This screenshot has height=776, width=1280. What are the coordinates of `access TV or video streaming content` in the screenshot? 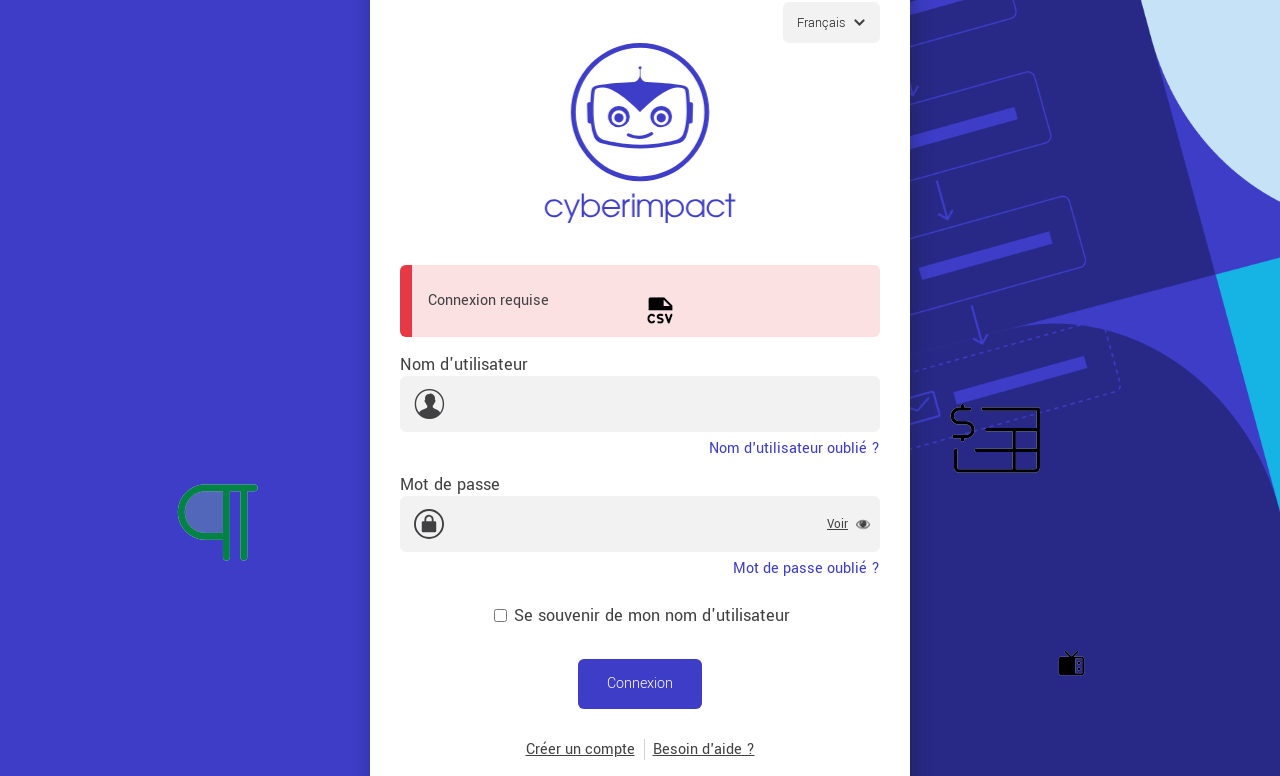 It's located at (1071, 664).